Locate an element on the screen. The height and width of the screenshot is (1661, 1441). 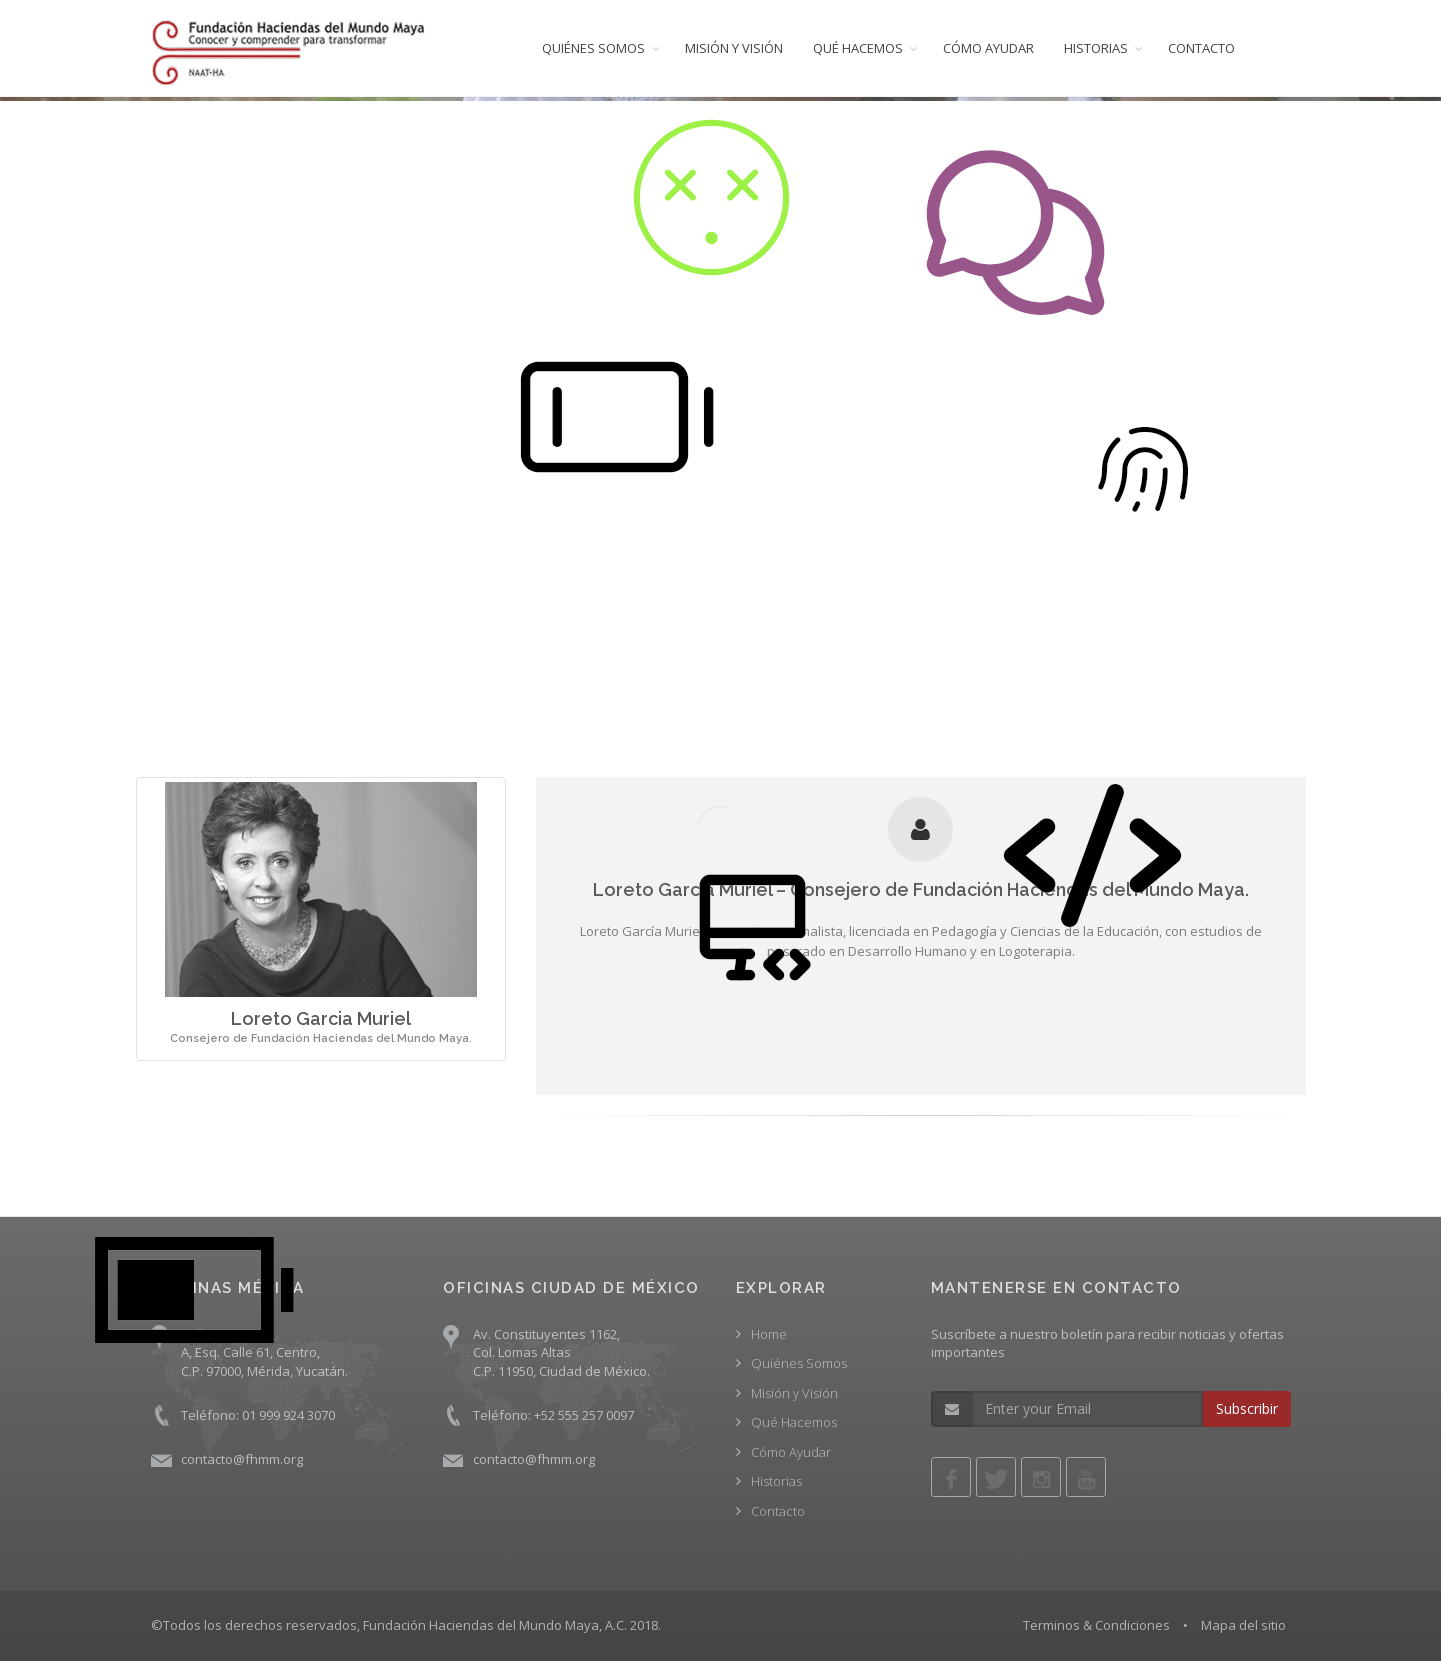
indicates battery is at 50% charge is located at coordinates (194, 1290).